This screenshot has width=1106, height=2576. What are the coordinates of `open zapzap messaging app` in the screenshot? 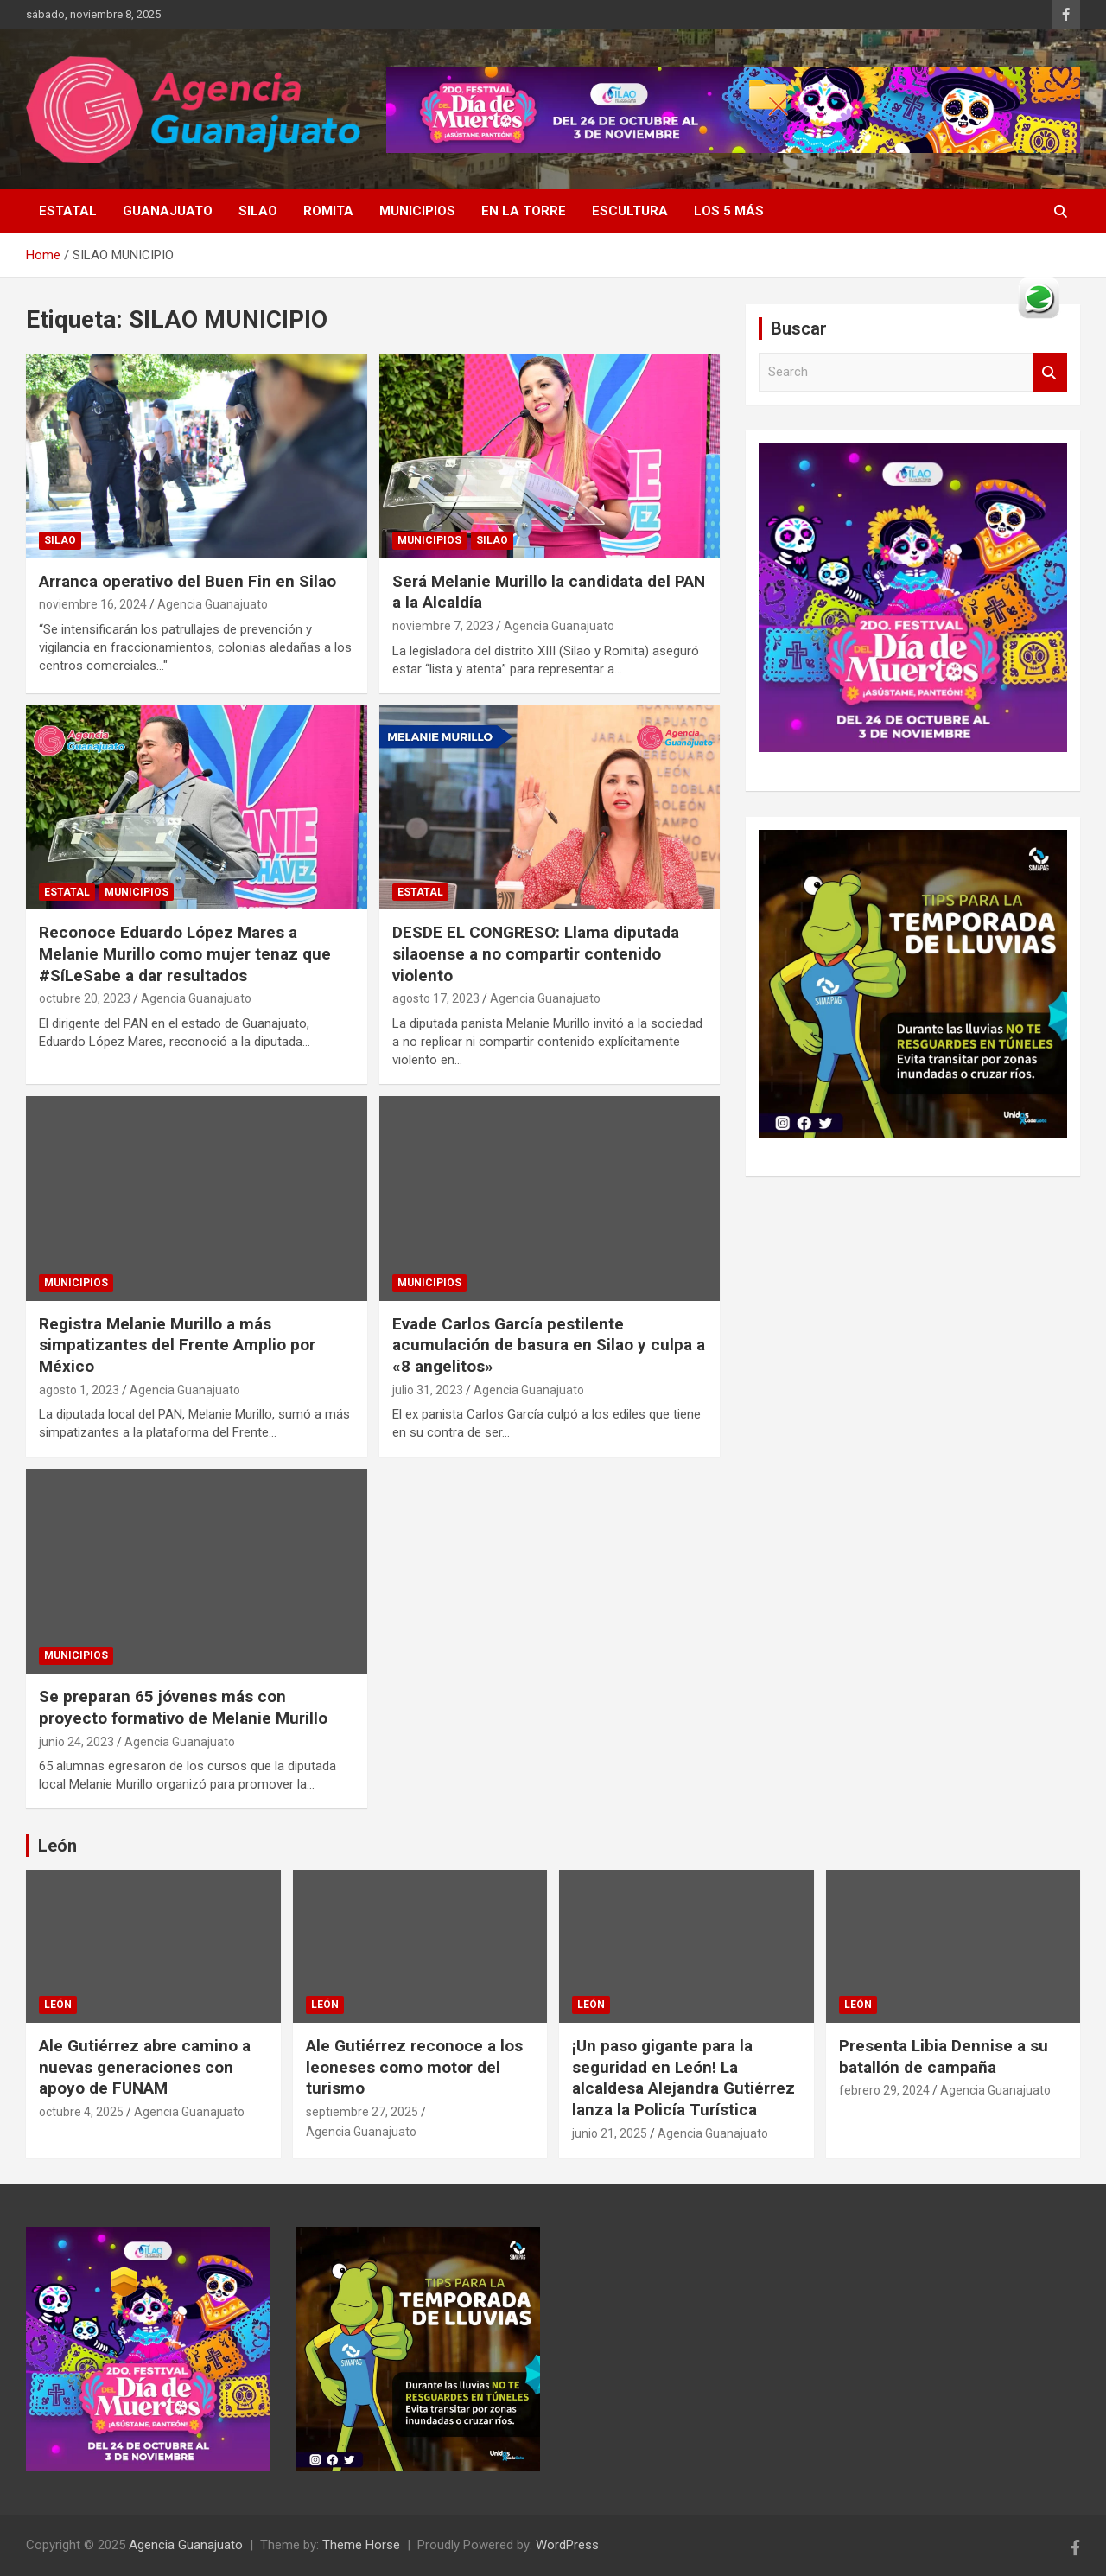 It's located at (1041, 296).